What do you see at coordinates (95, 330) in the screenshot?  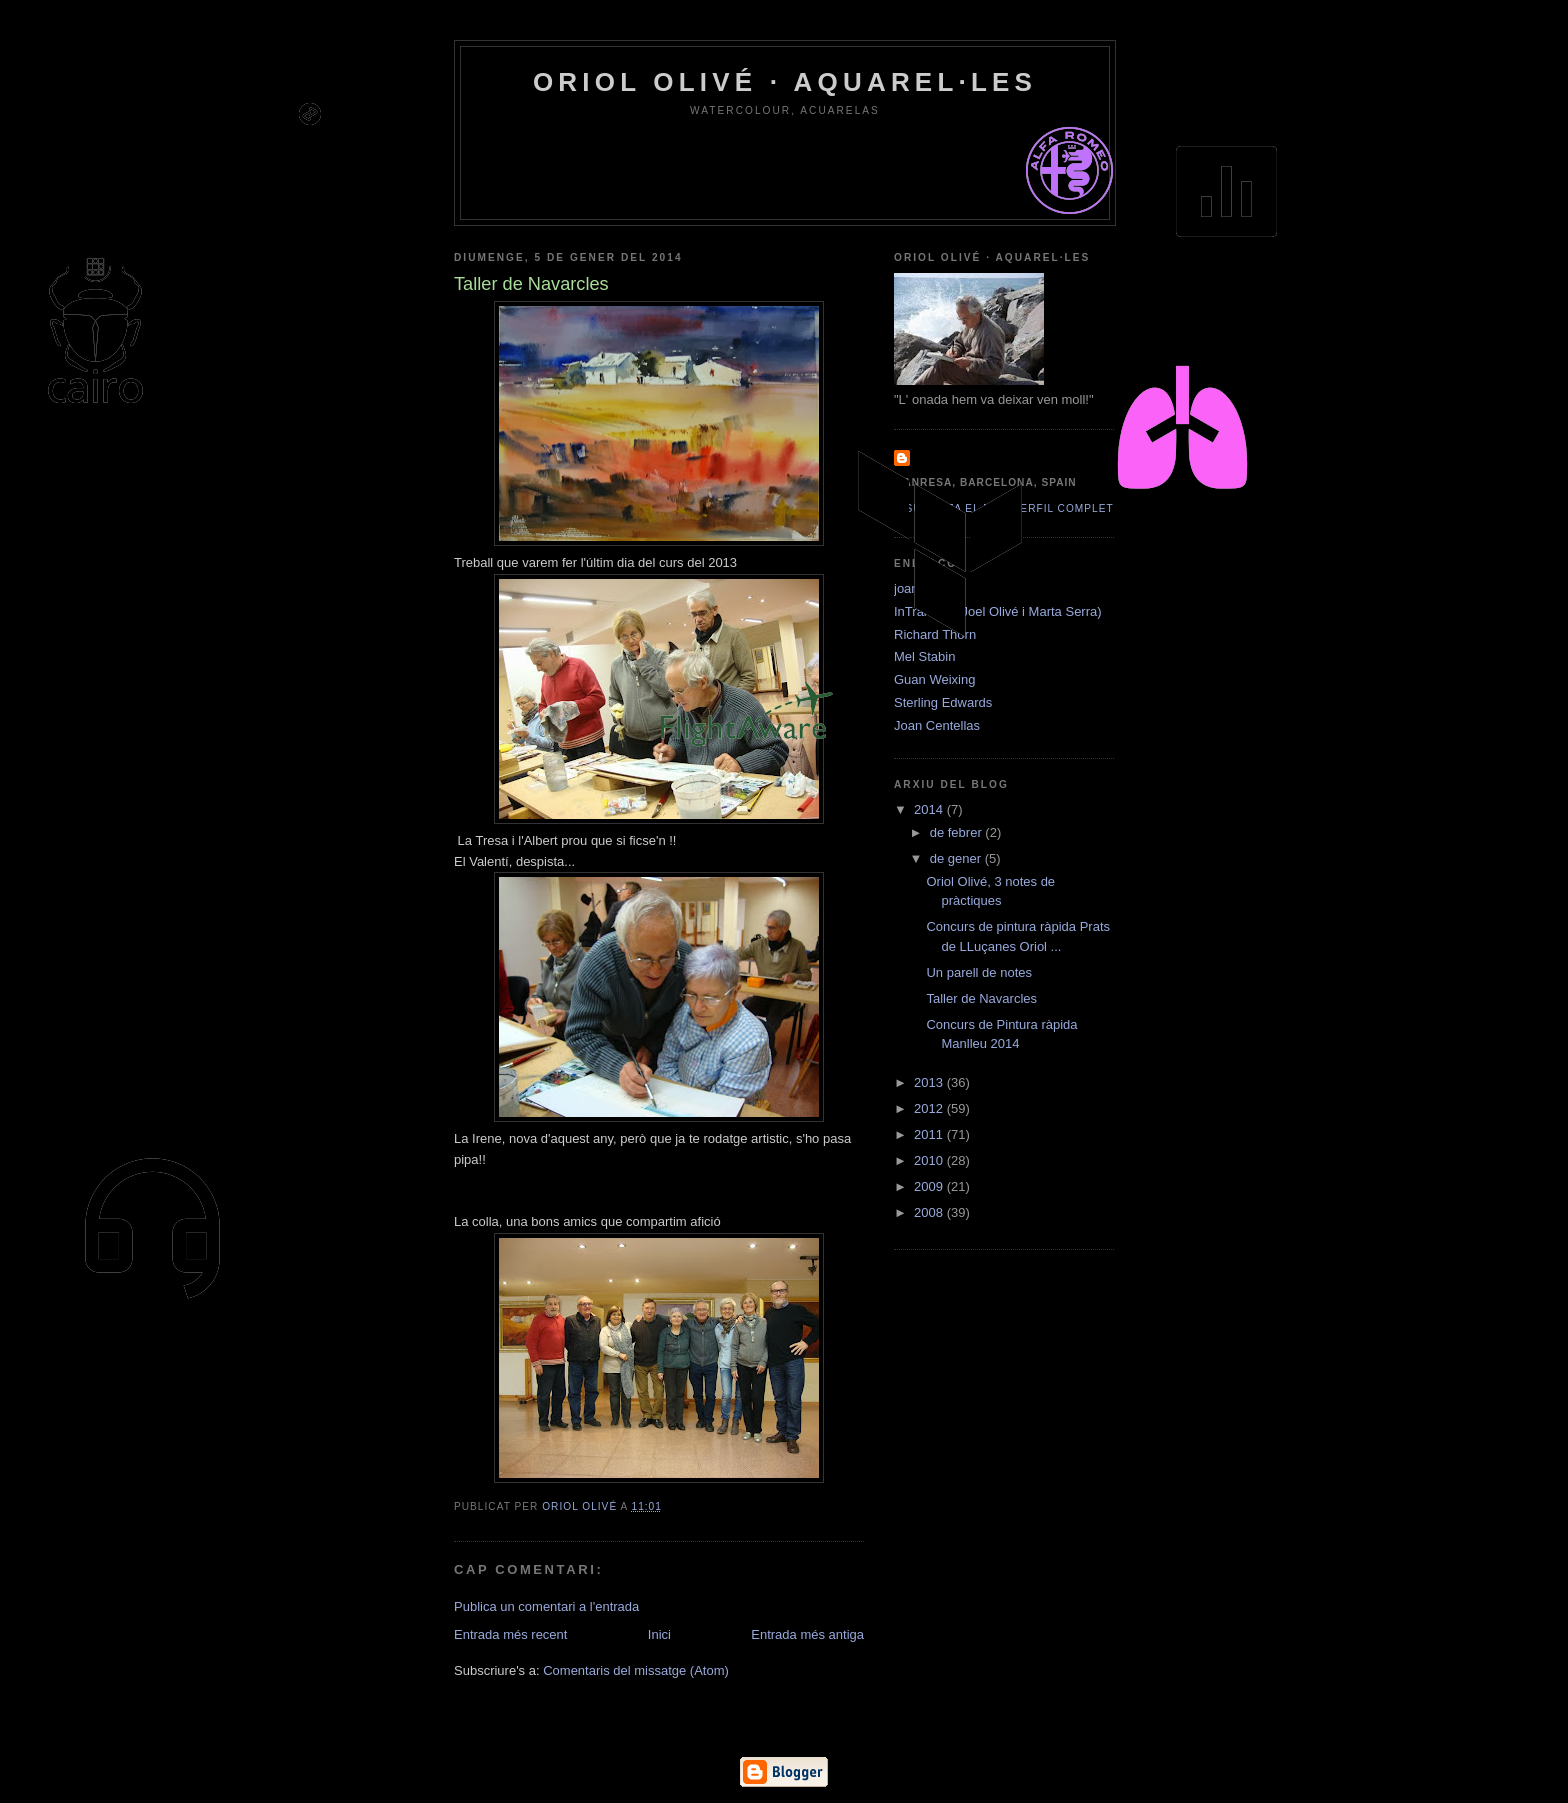 I see `Cairo graphics library logo` at bounding box center [95, 330].